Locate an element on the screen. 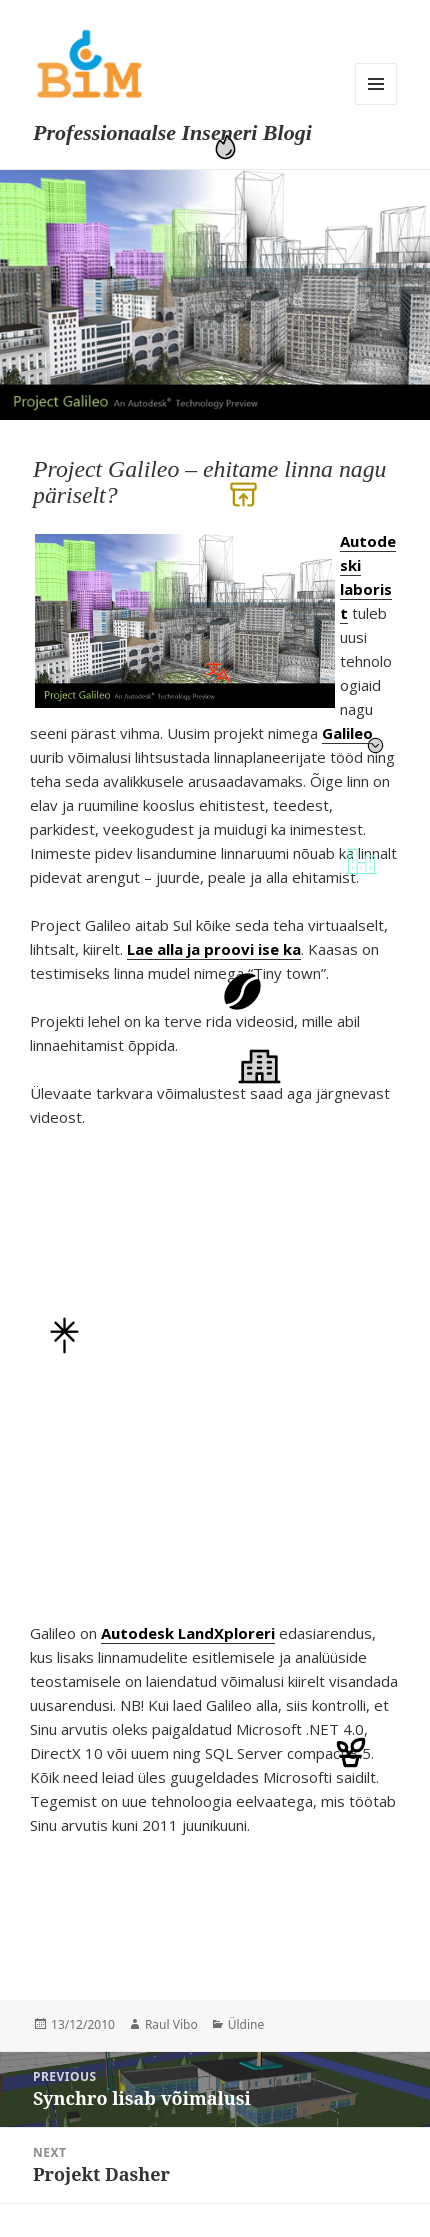 The height and width of the screenshot is (2237, 430). view city or urban locations is located at coordinates (361, 861).